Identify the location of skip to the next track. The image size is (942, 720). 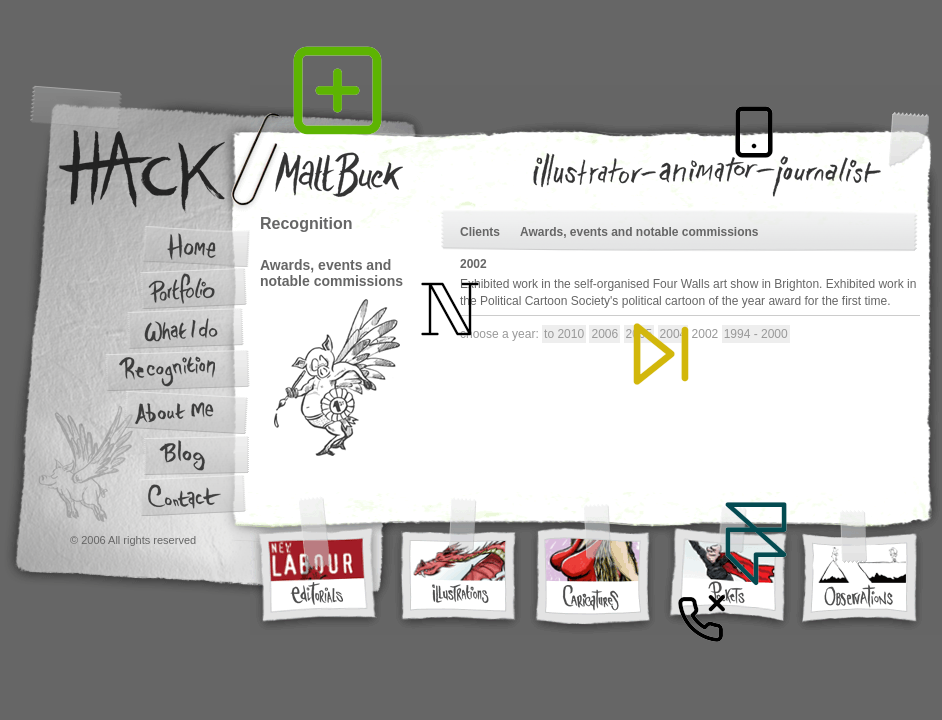
(661, 354).